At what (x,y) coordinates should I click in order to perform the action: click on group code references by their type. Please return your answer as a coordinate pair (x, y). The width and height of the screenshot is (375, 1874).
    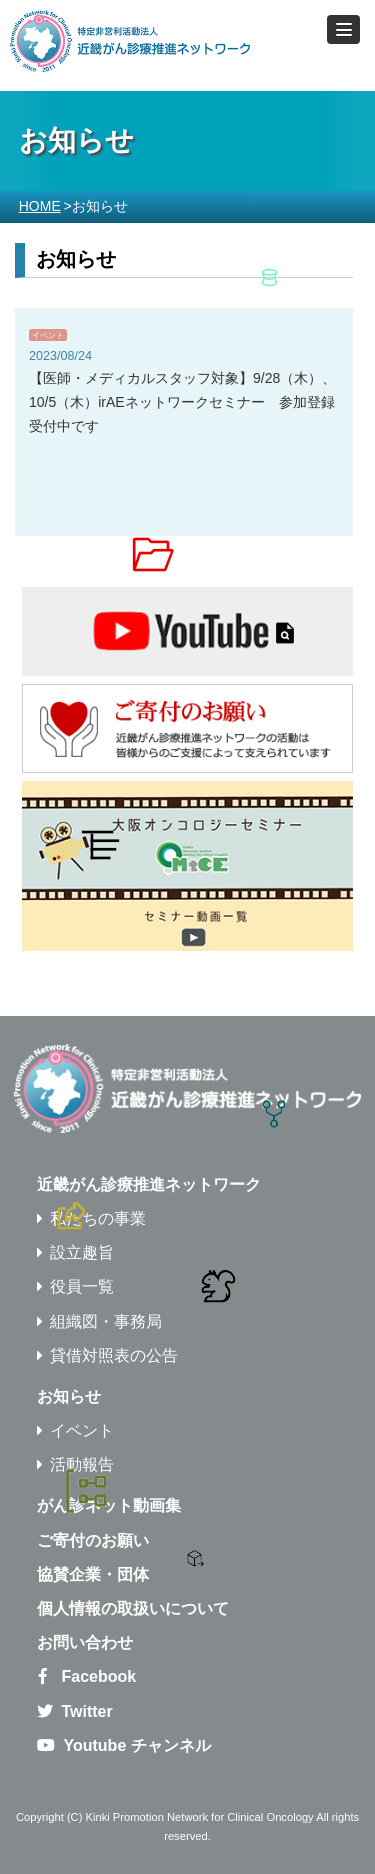
    Looking at the image, I should click on (88, 1491).